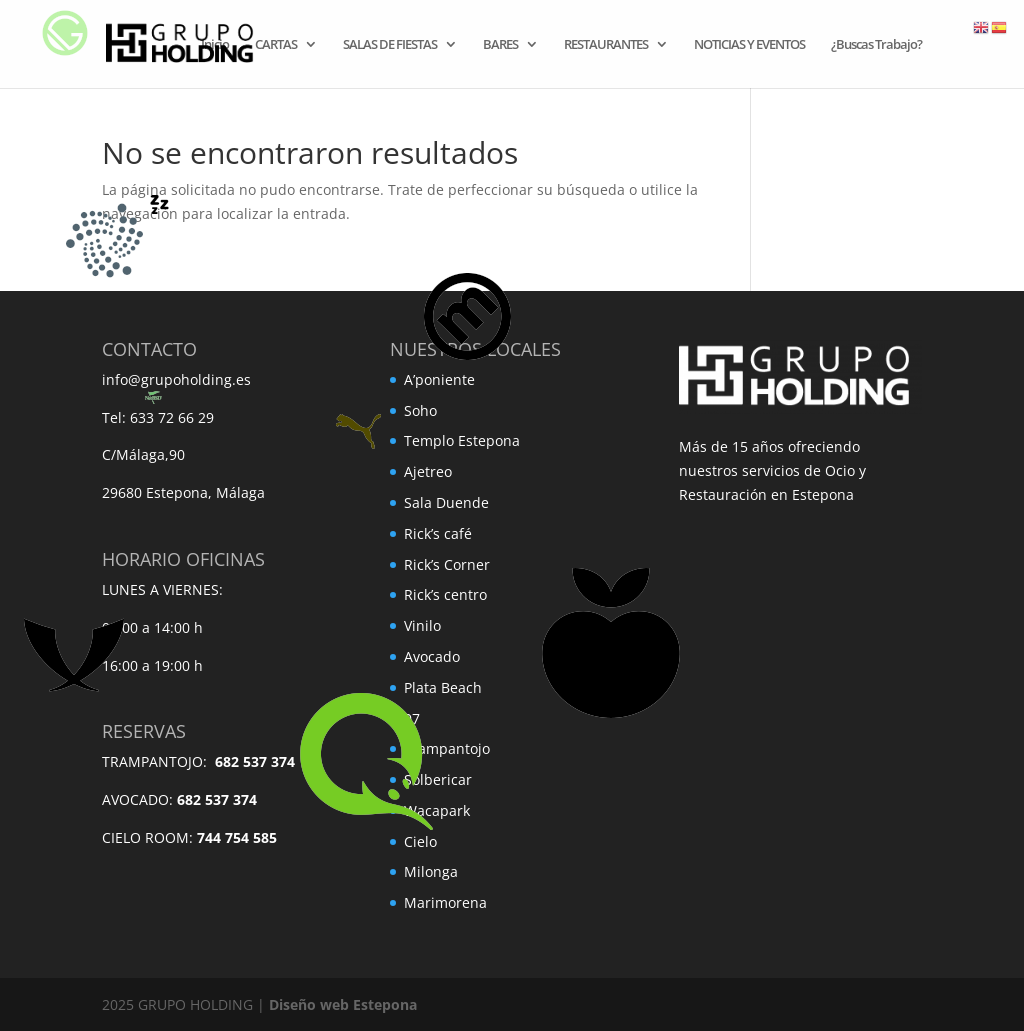  I want to click on NetBSD operating system logo, so click(153, 397).